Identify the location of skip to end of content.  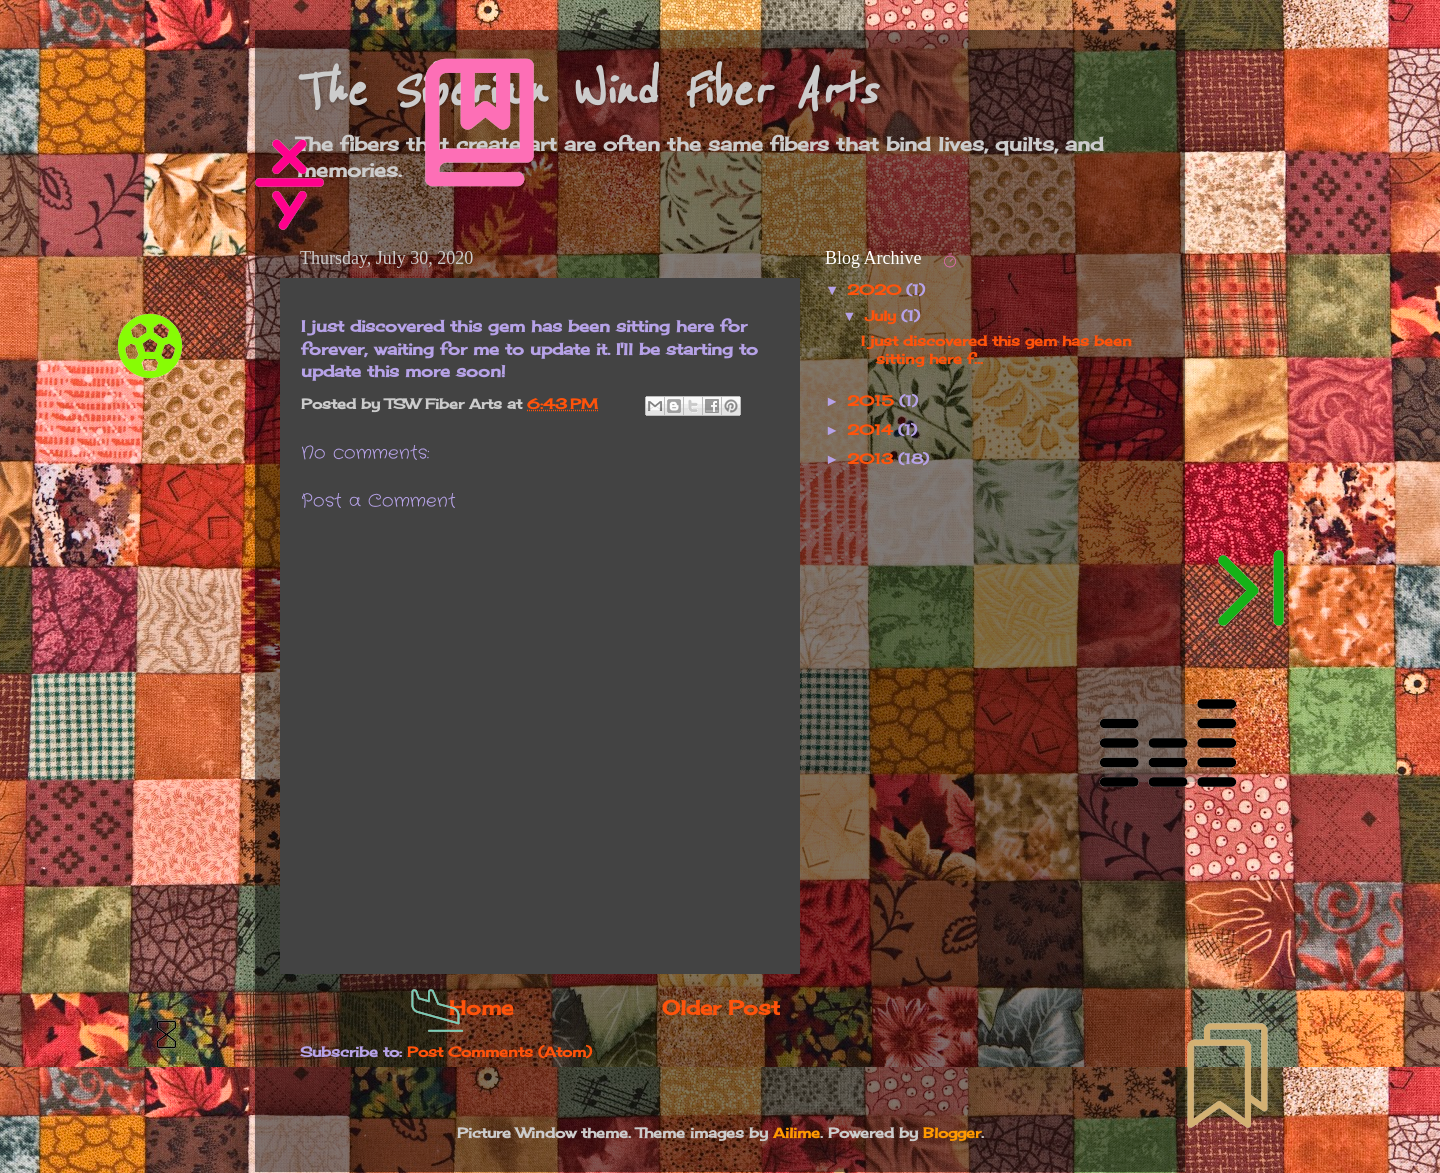
(1253, 590).